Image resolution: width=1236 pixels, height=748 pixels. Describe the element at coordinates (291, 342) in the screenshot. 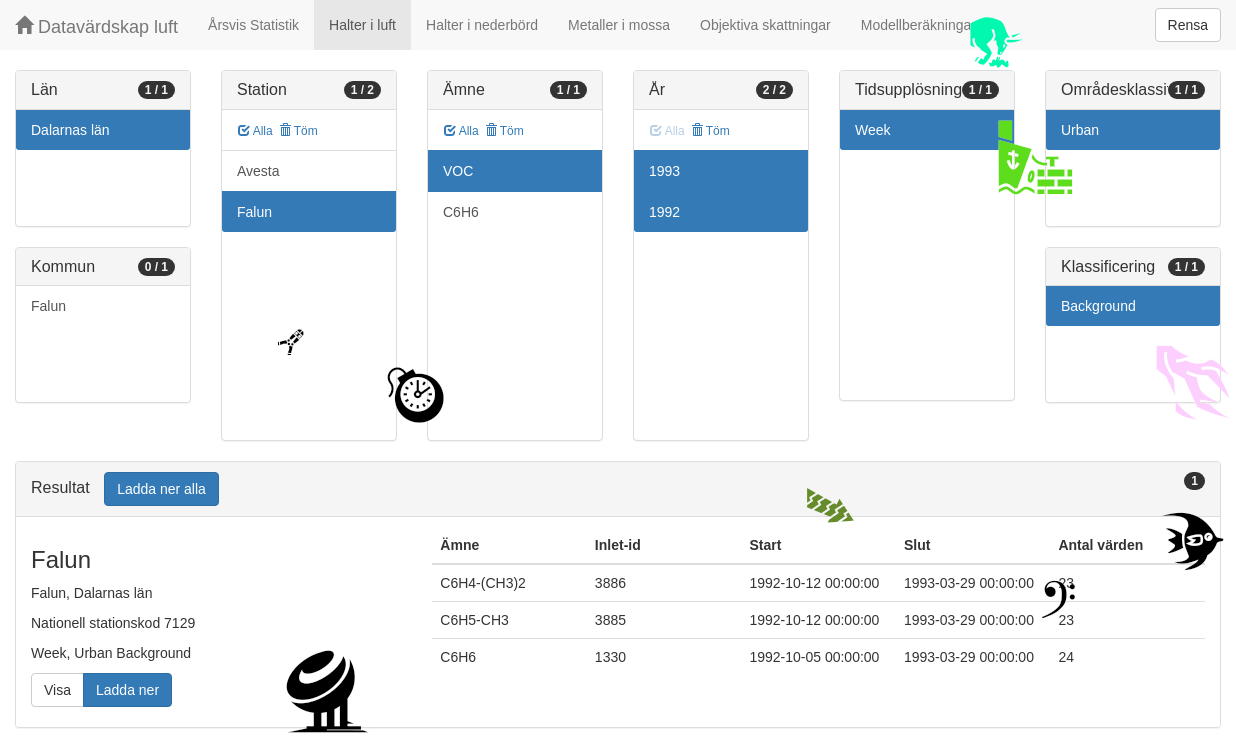

I see `bolt cutter tool item in game inventory` at that location.